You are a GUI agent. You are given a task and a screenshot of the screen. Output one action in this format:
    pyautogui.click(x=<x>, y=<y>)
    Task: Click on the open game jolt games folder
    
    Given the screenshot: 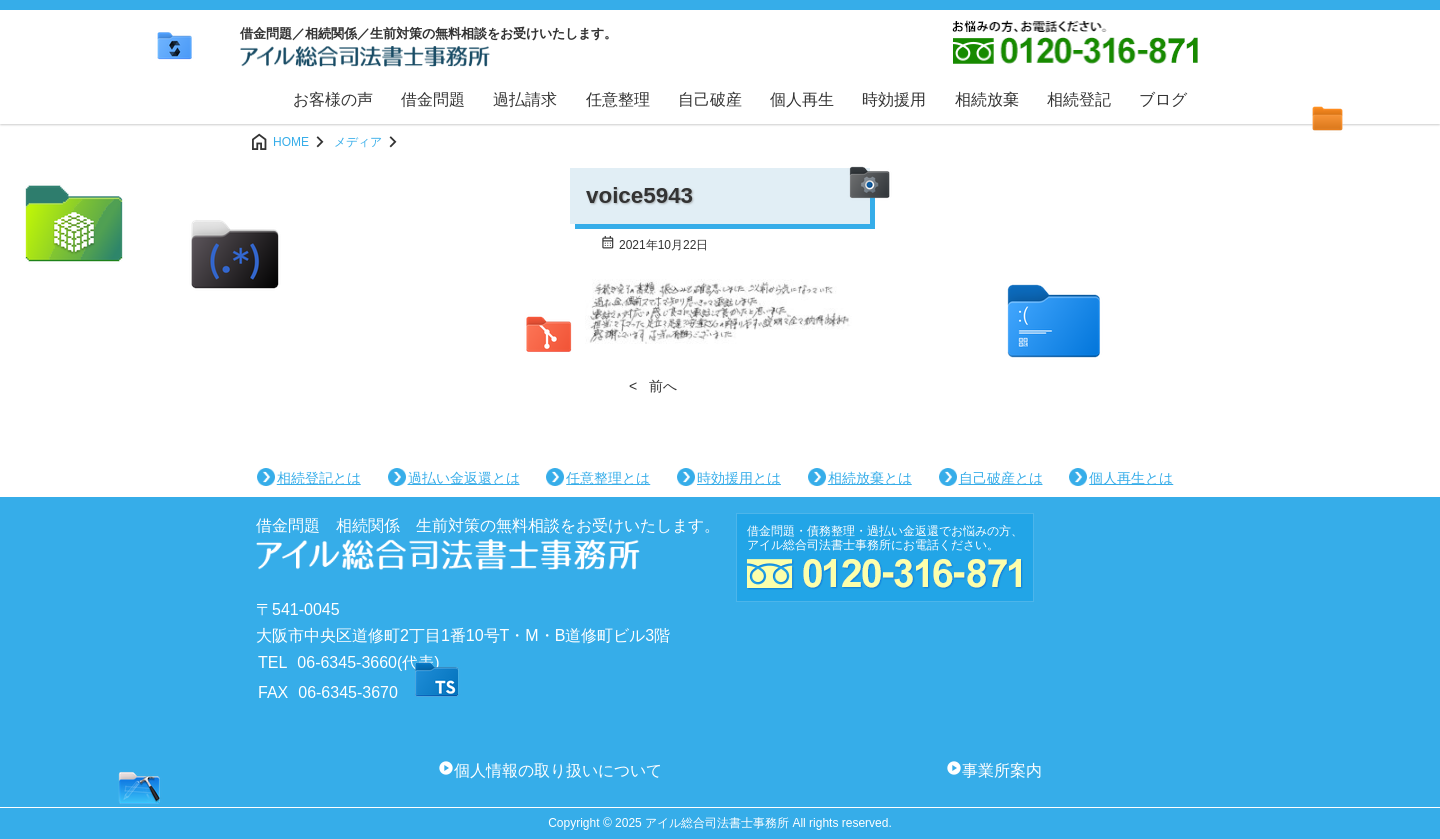 What is the action you would take?
    pyautogui.click(x=74, y=226)
    